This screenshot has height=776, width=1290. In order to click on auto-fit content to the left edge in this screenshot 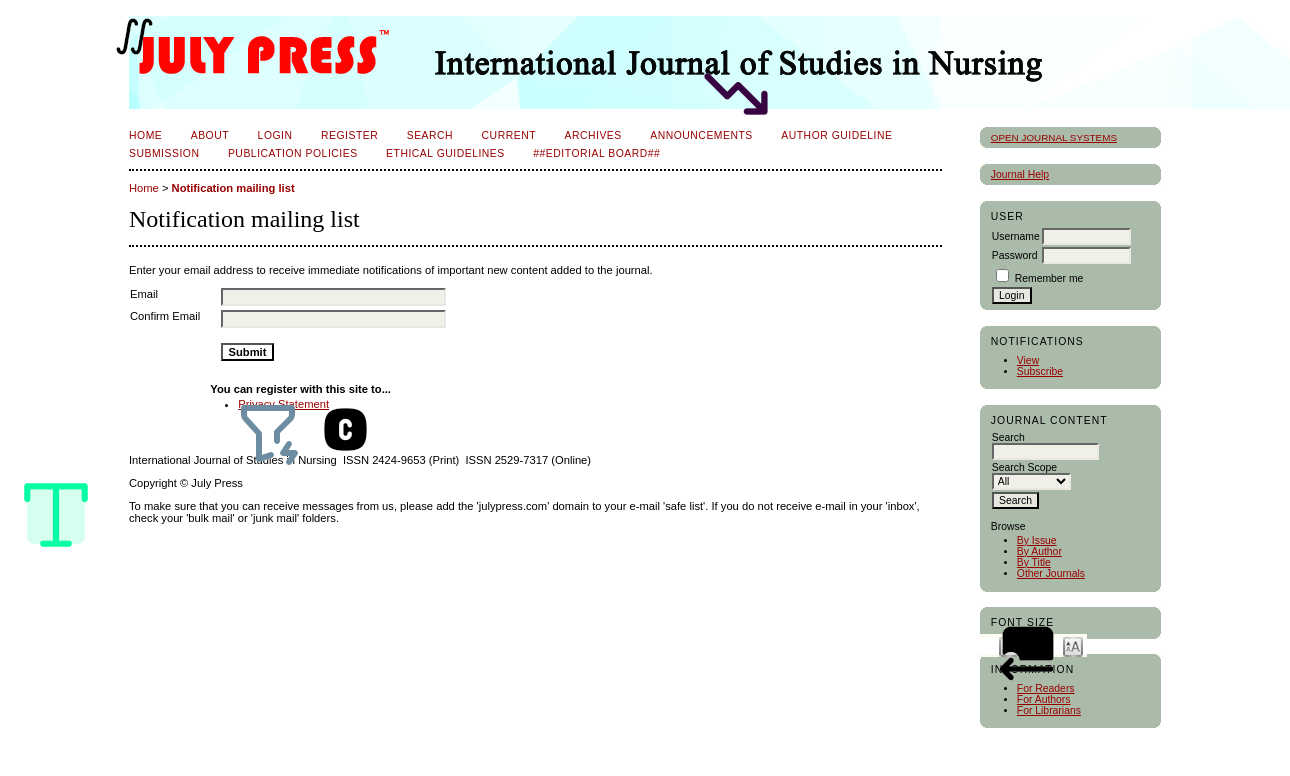, I will do `click(1028, 652)`.